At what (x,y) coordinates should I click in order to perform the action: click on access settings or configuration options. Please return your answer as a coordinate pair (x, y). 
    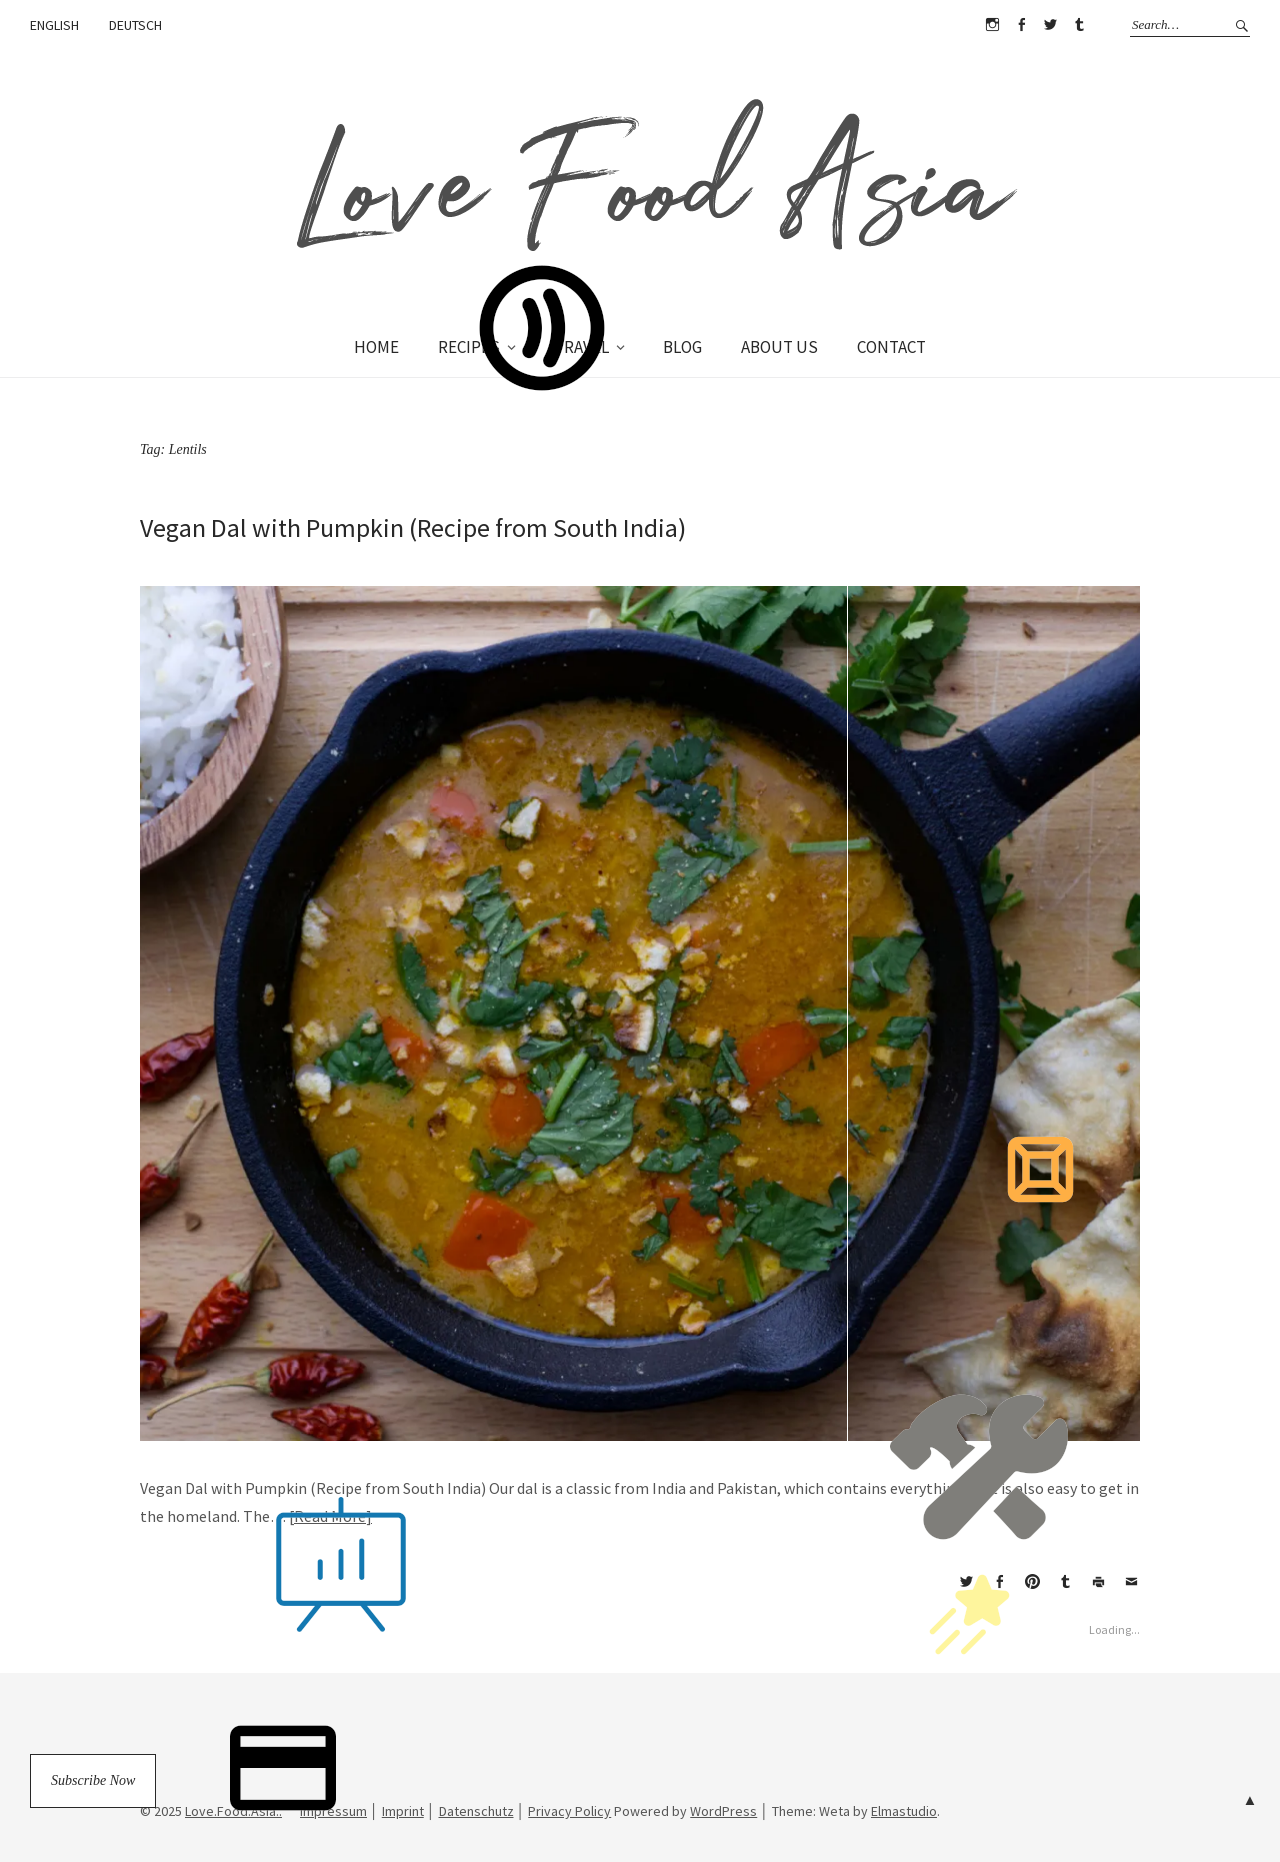
    Looking at the image, I should click on (979, 1467).